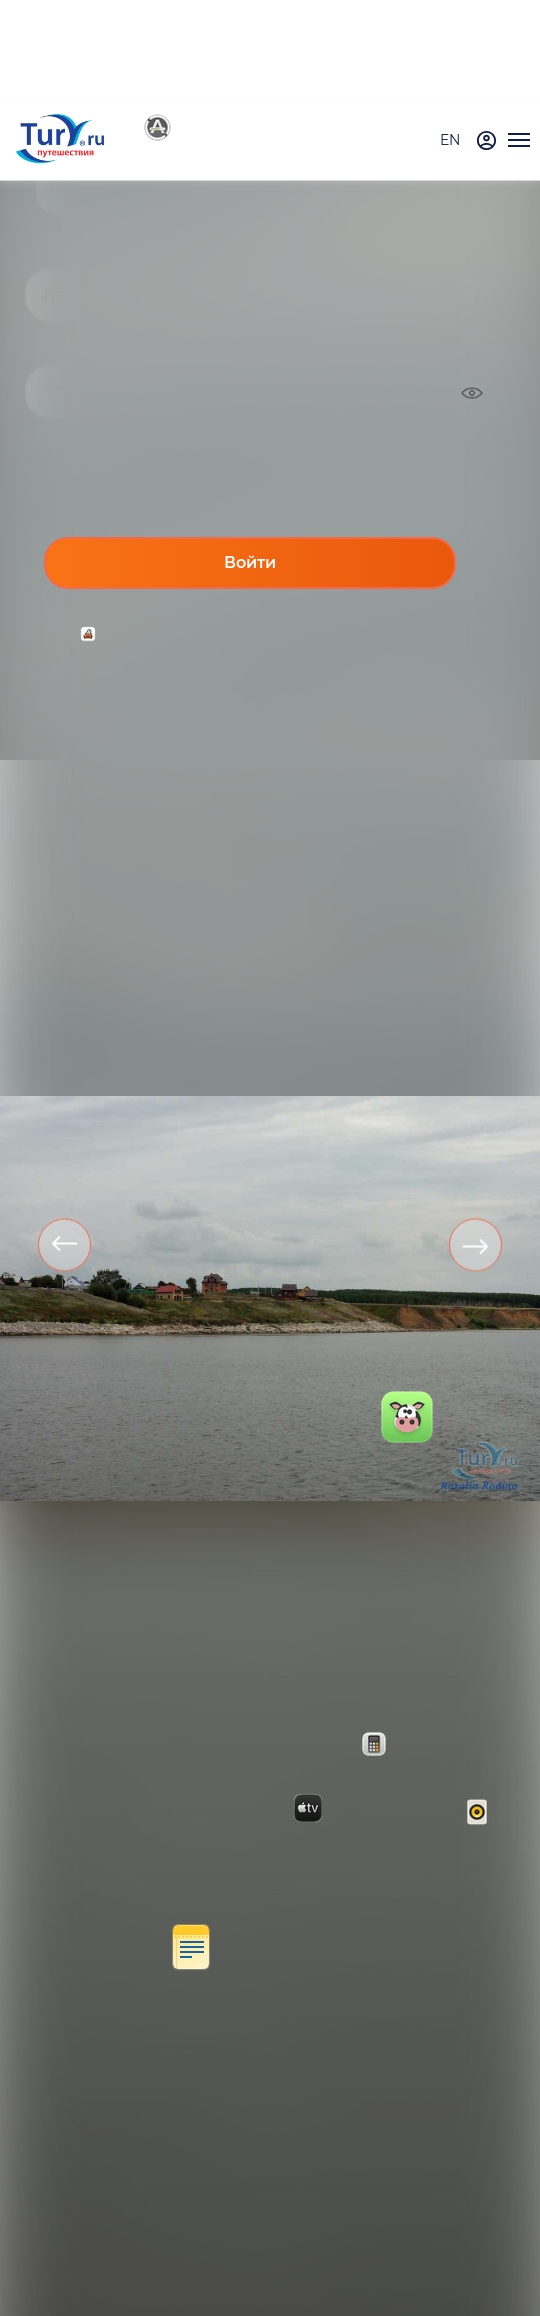 The height and width of the screenshot is (2316, 540). Describe the element at coordinates (88, 634) in the screenshot. I see `launch supertuxkart racing game` at that location.